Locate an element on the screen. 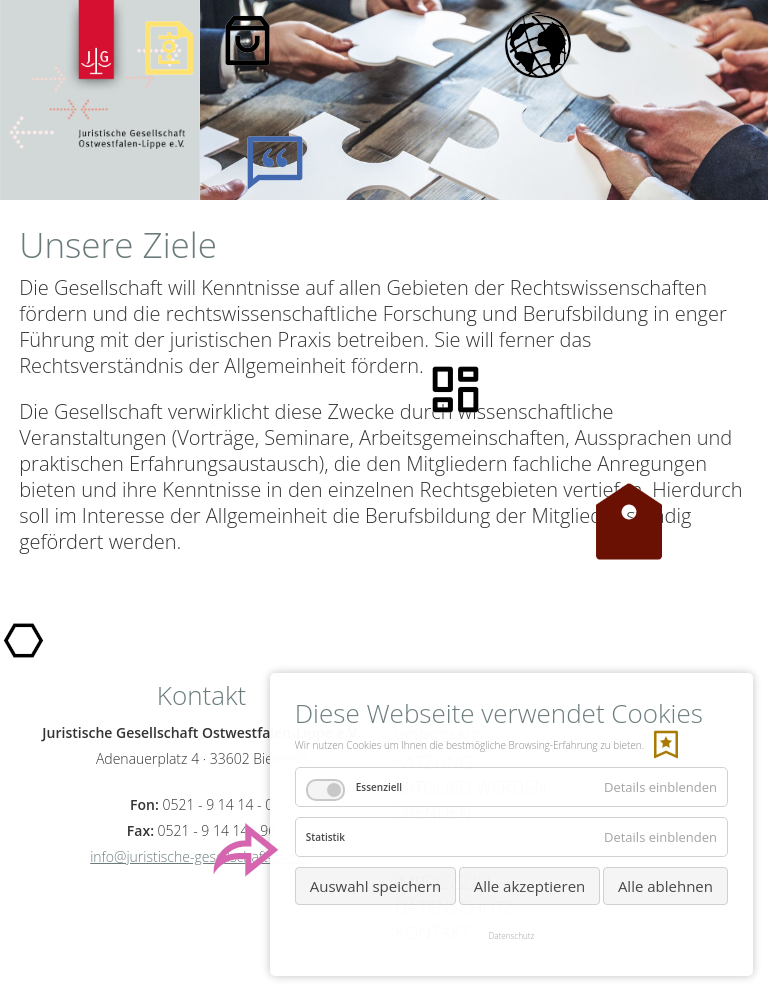 The image size is (768, 985). navigate to home screen is located at coordinates (629, 523).